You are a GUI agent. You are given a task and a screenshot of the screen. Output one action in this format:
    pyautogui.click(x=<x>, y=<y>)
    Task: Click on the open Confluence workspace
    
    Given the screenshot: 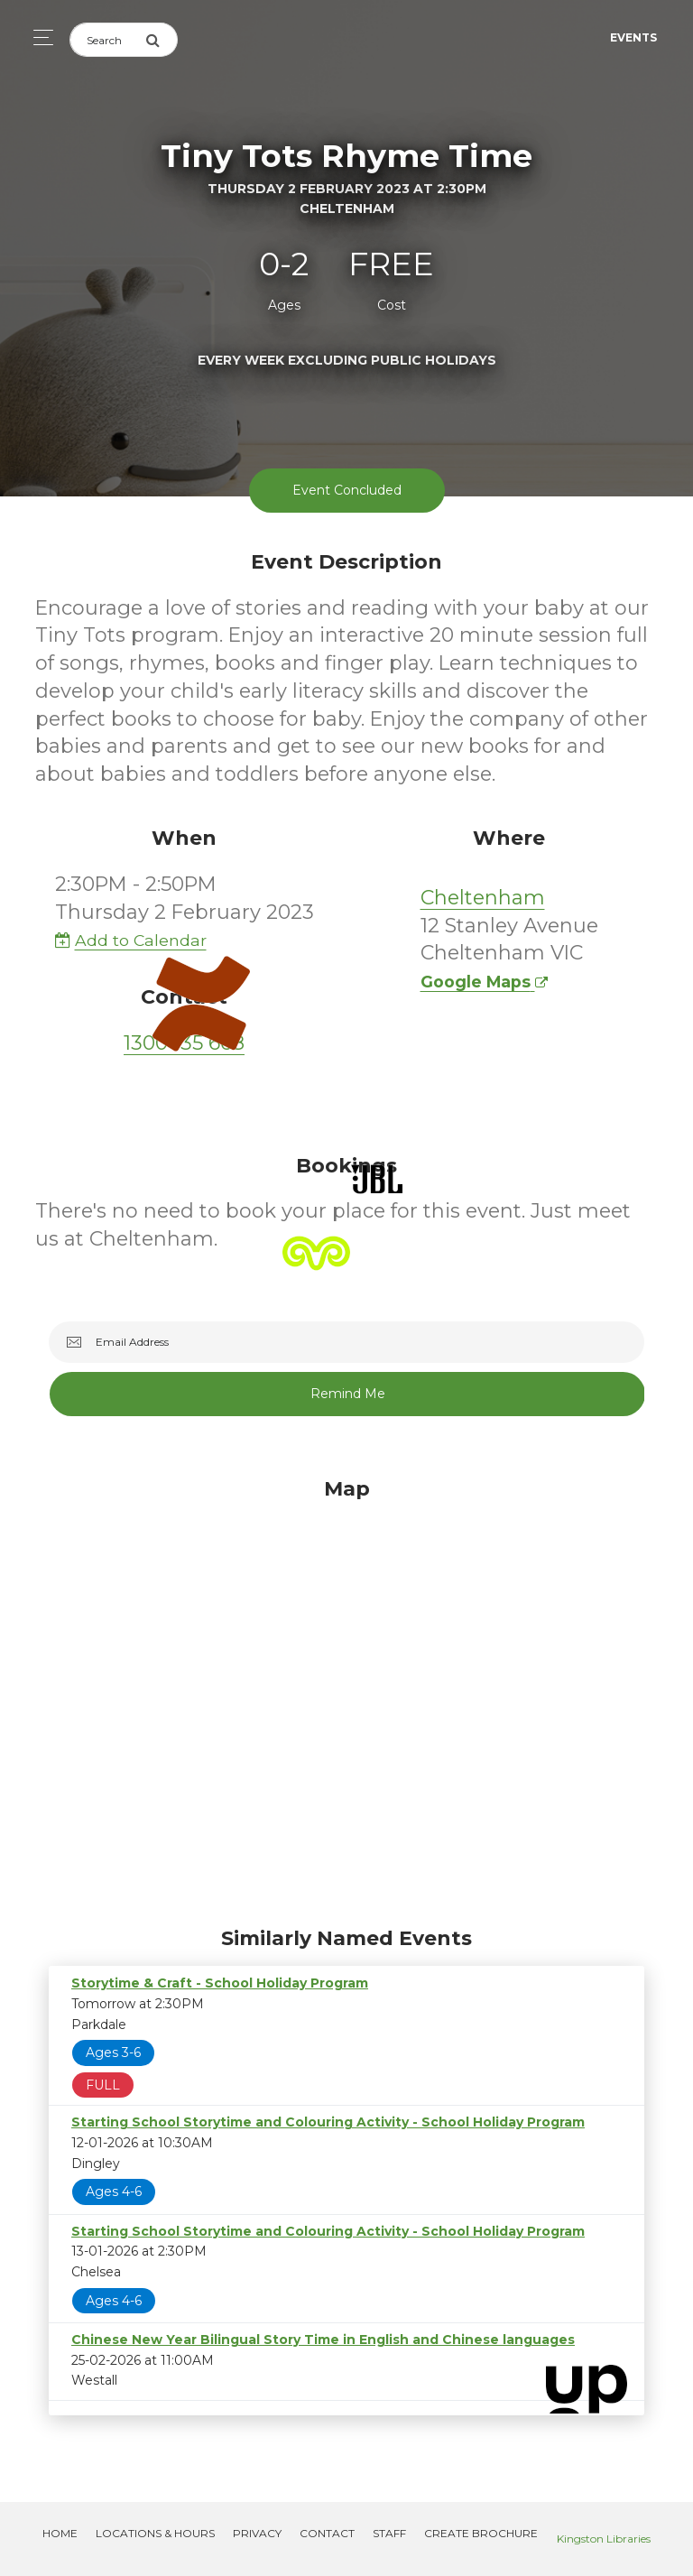 What is the action you would take?
    pyautogui.click(x=201, y=1004)
    